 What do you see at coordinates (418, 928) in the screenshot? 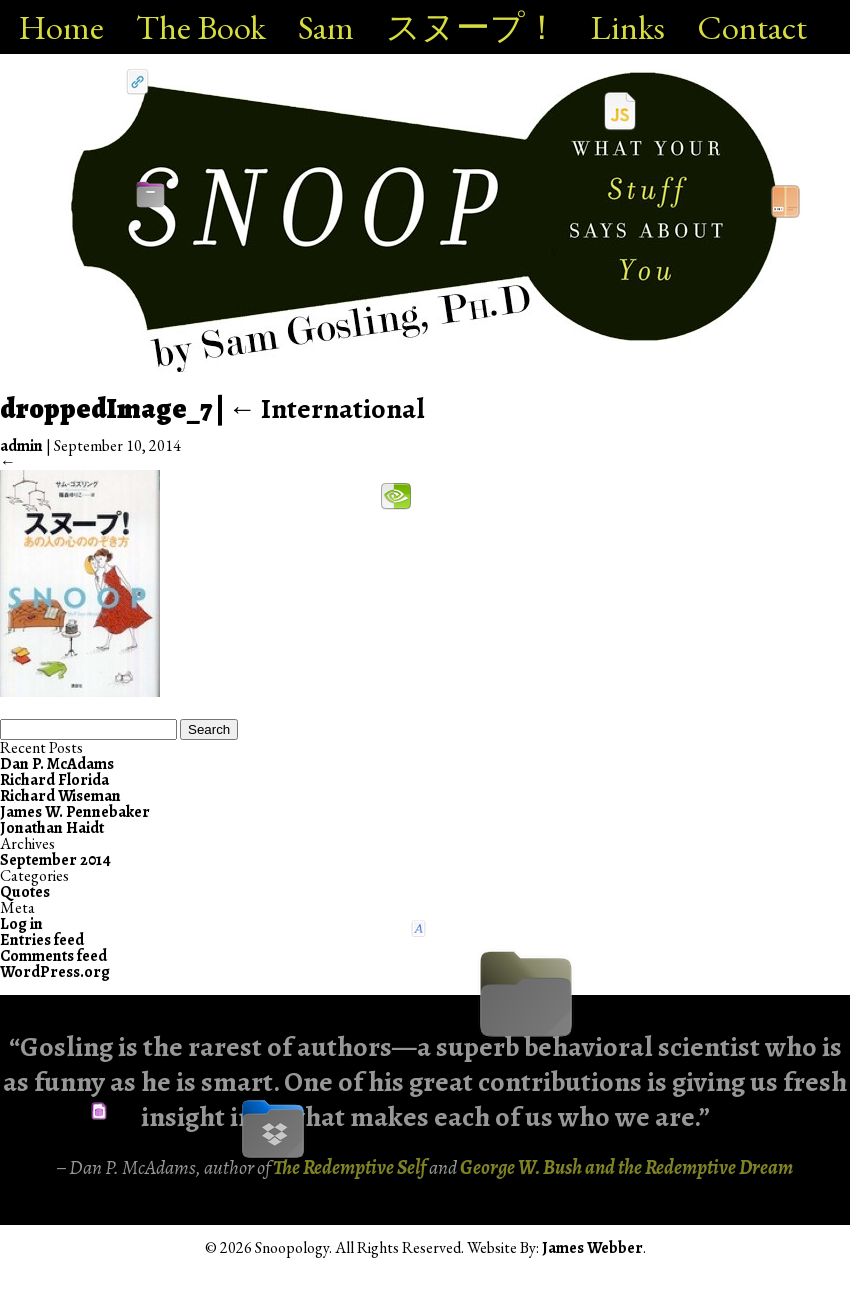
I see `a TrueType font file` at bounding box center [418, 928].